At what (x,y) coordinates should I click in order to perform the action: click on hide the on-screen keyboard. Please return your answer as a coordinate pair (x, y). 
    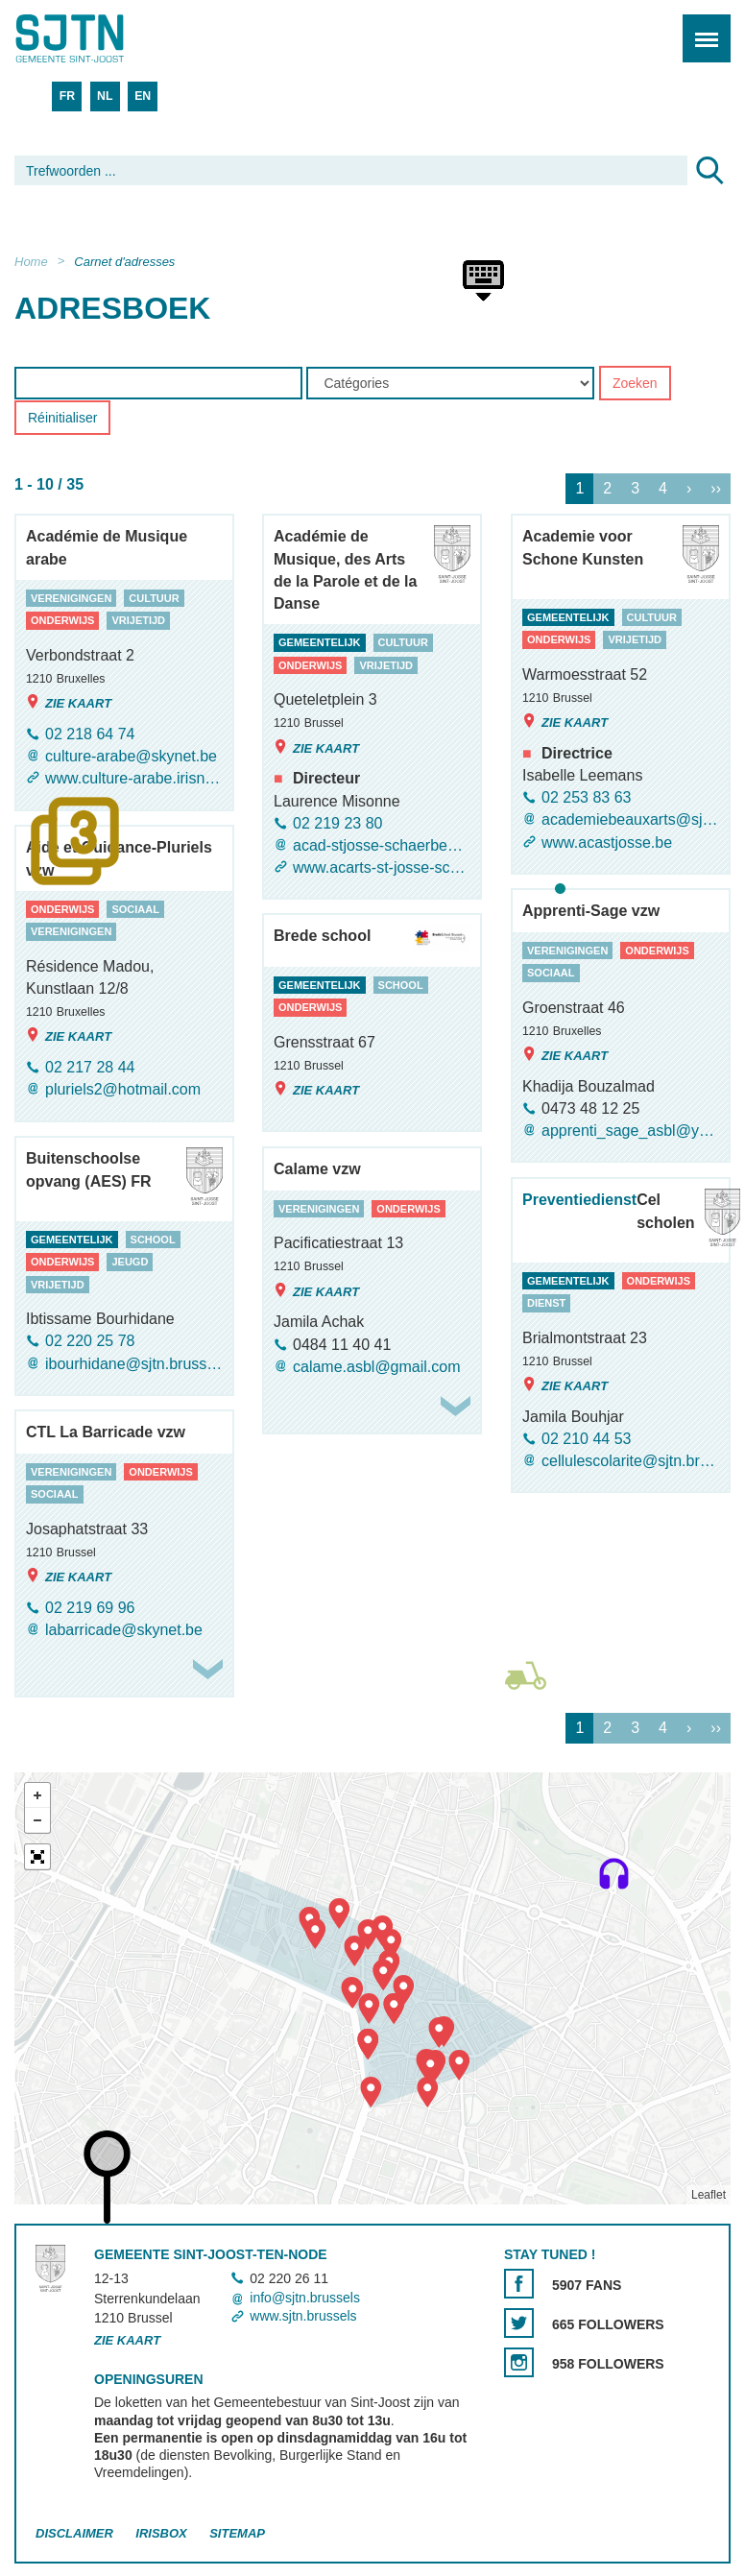
    Looking at the image, I should click on (483, 278).